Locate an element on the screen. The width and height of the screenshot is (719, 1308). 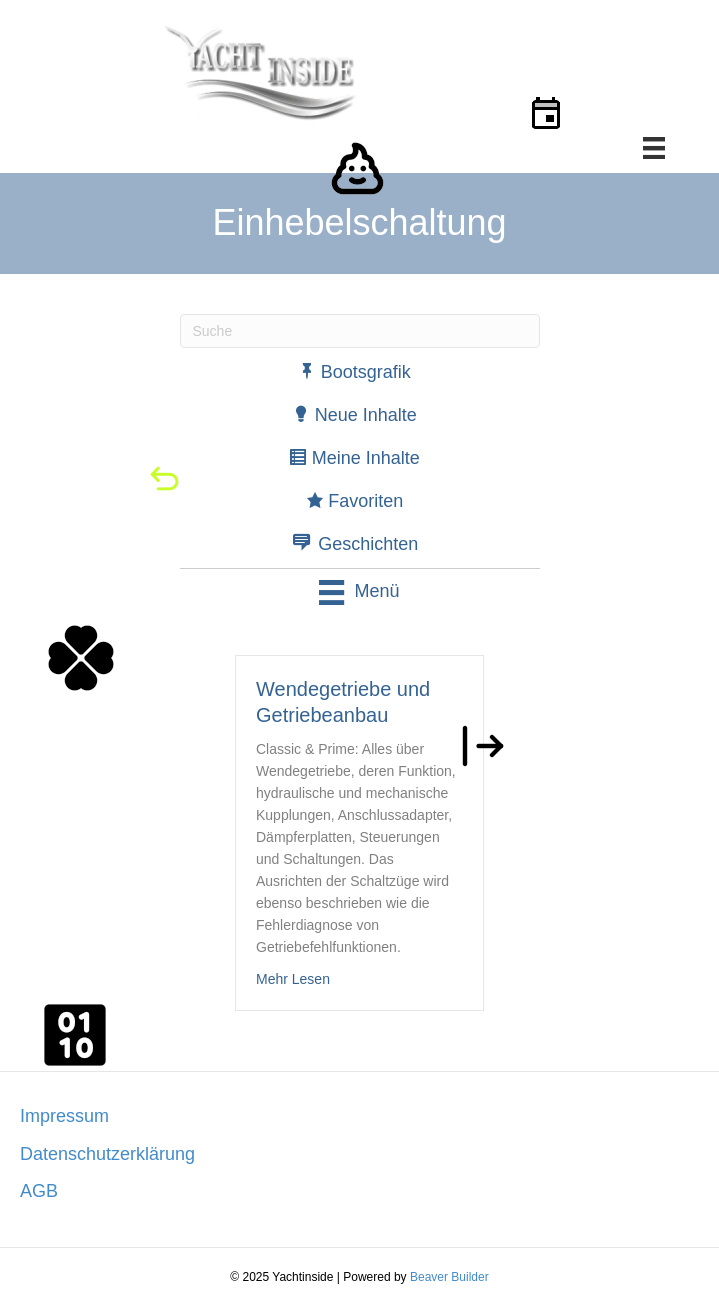
view calendar events is located at coordinates (546, 113).